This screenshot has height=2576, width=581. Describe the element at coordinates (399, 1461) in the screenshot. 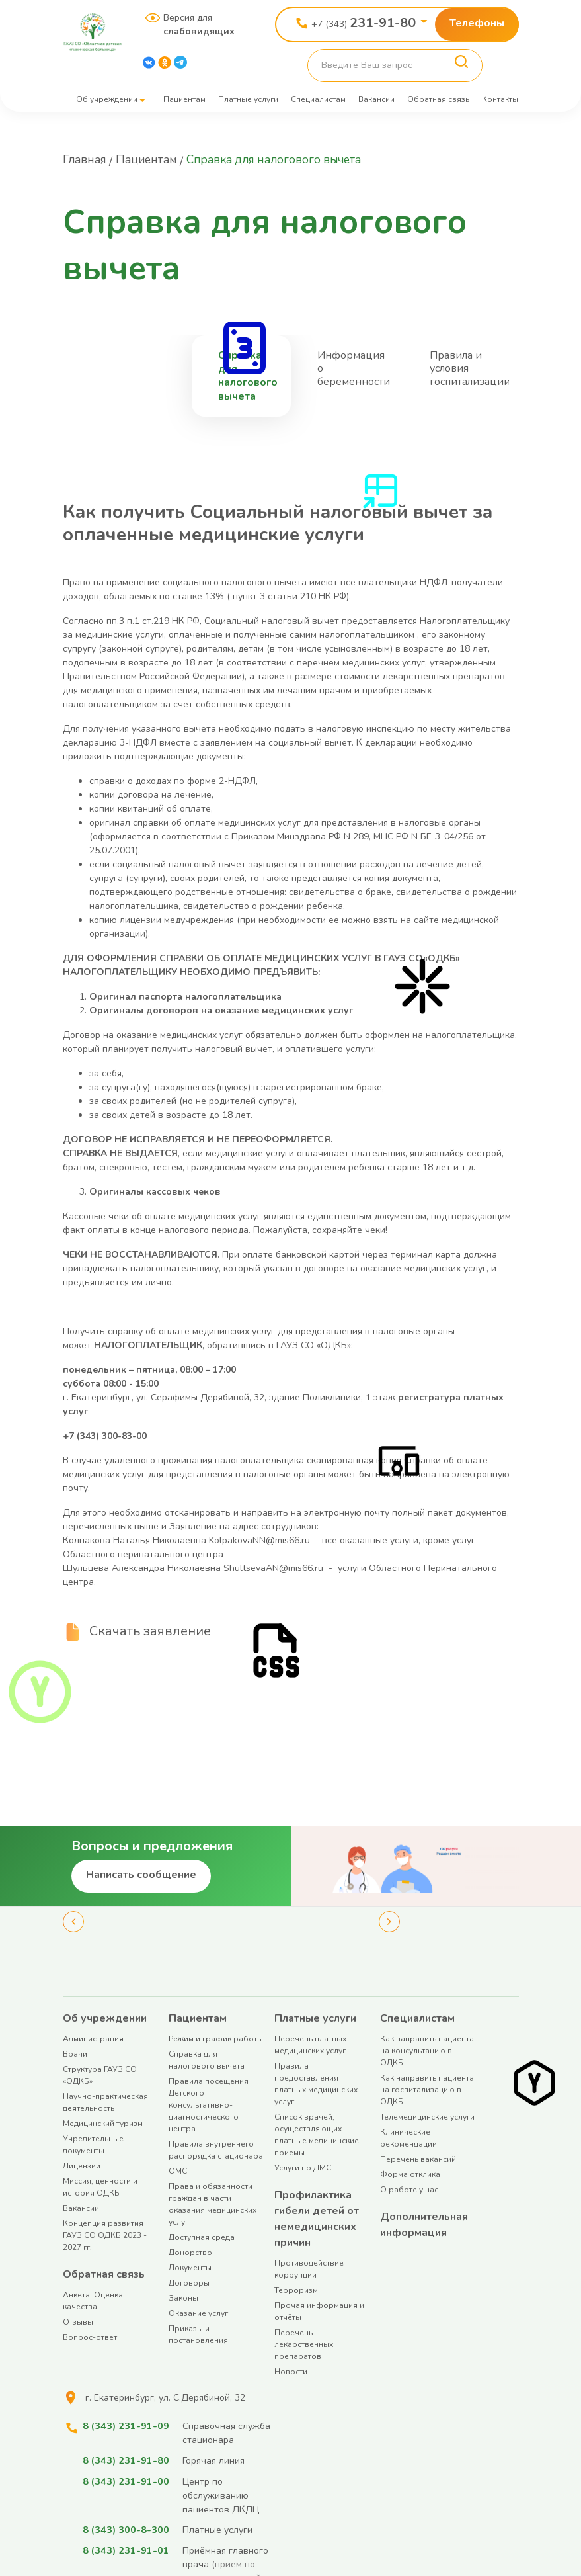

I see `view other connected devices` at that location.